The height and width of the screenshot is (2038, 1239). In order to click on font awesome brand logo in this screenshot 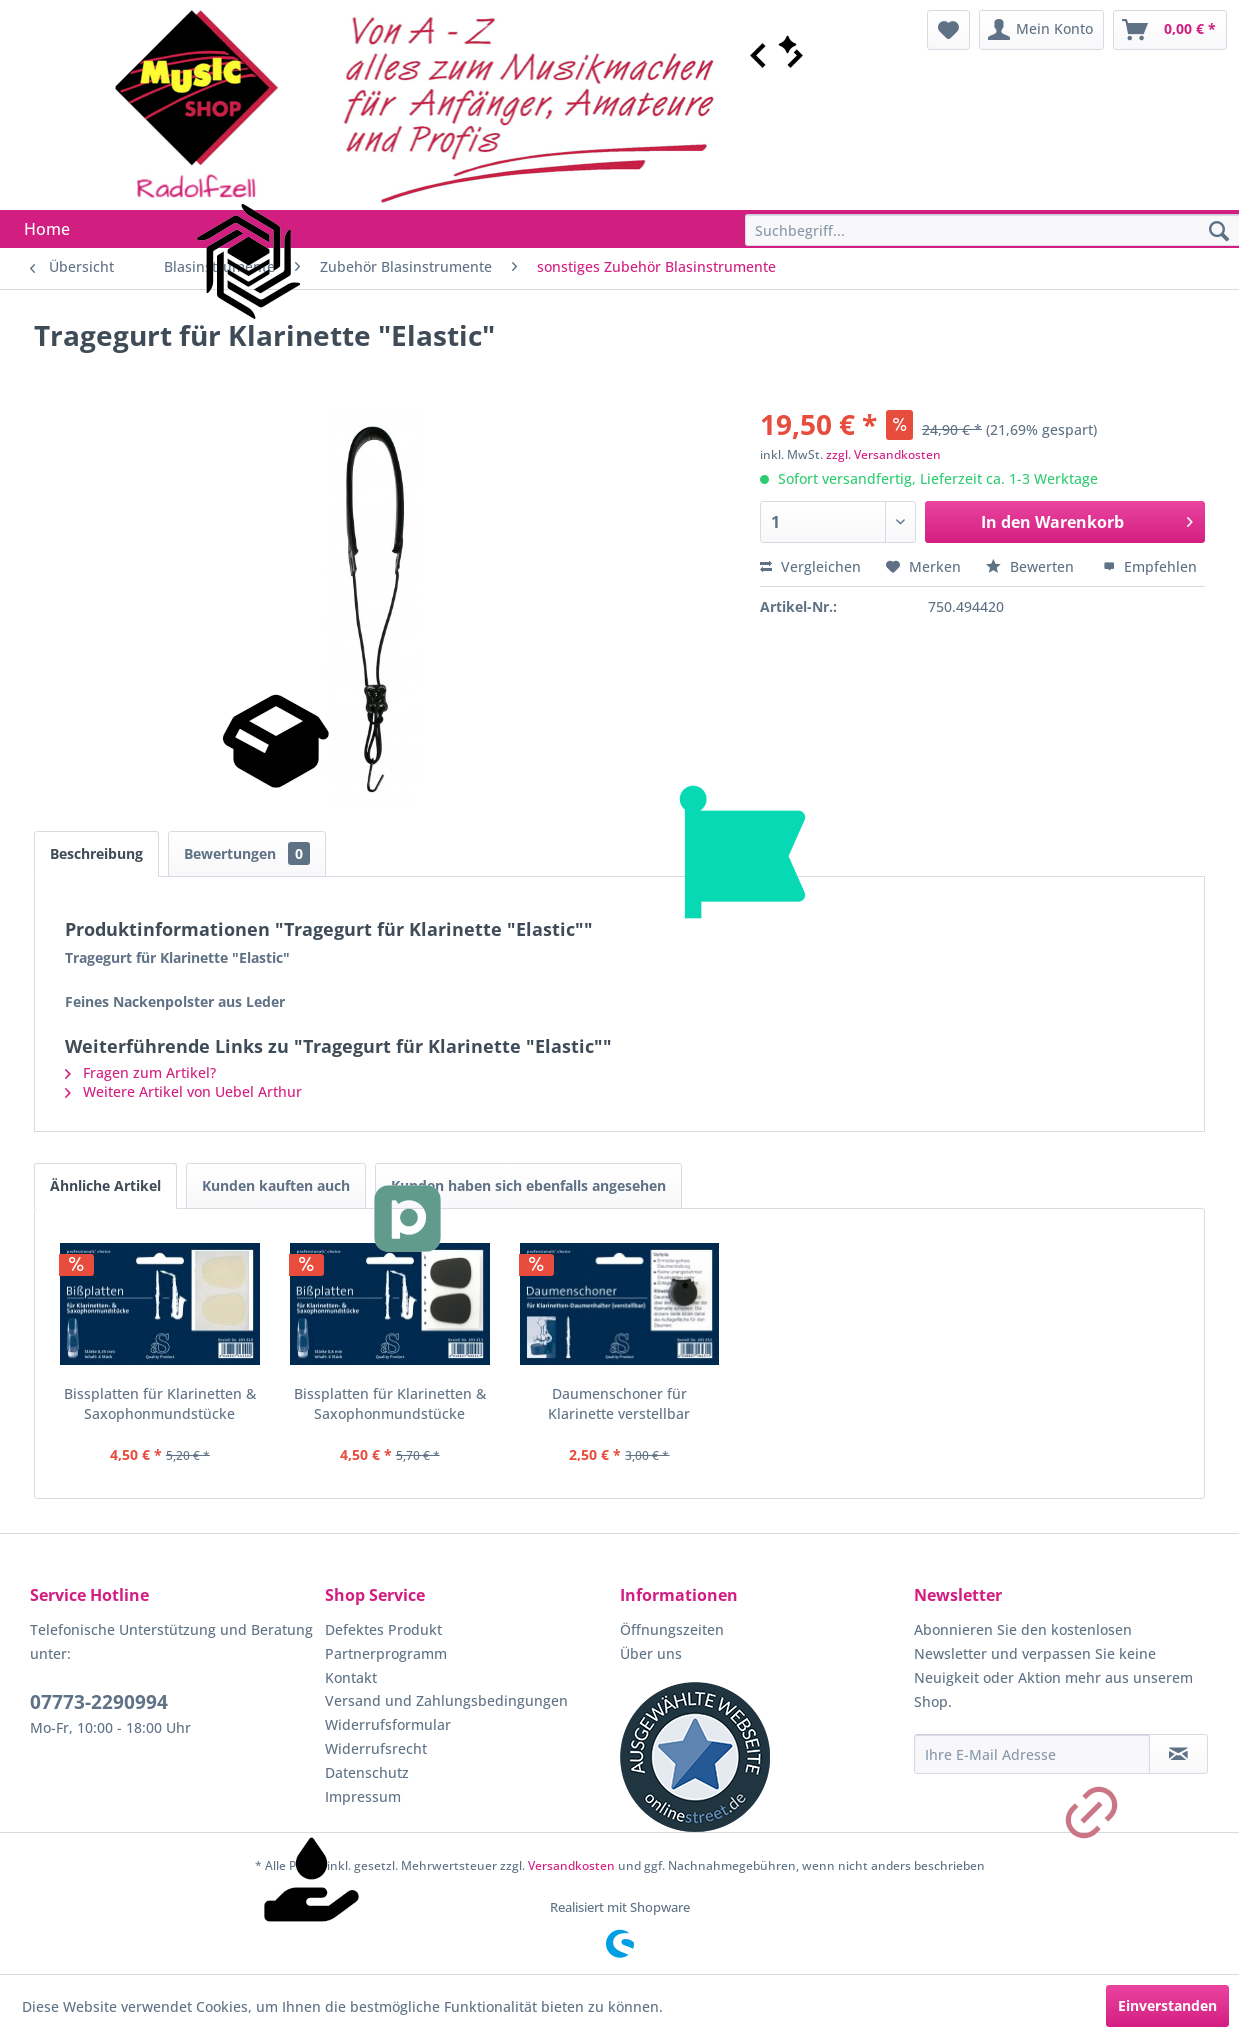, I will do `click(743, 852)`.